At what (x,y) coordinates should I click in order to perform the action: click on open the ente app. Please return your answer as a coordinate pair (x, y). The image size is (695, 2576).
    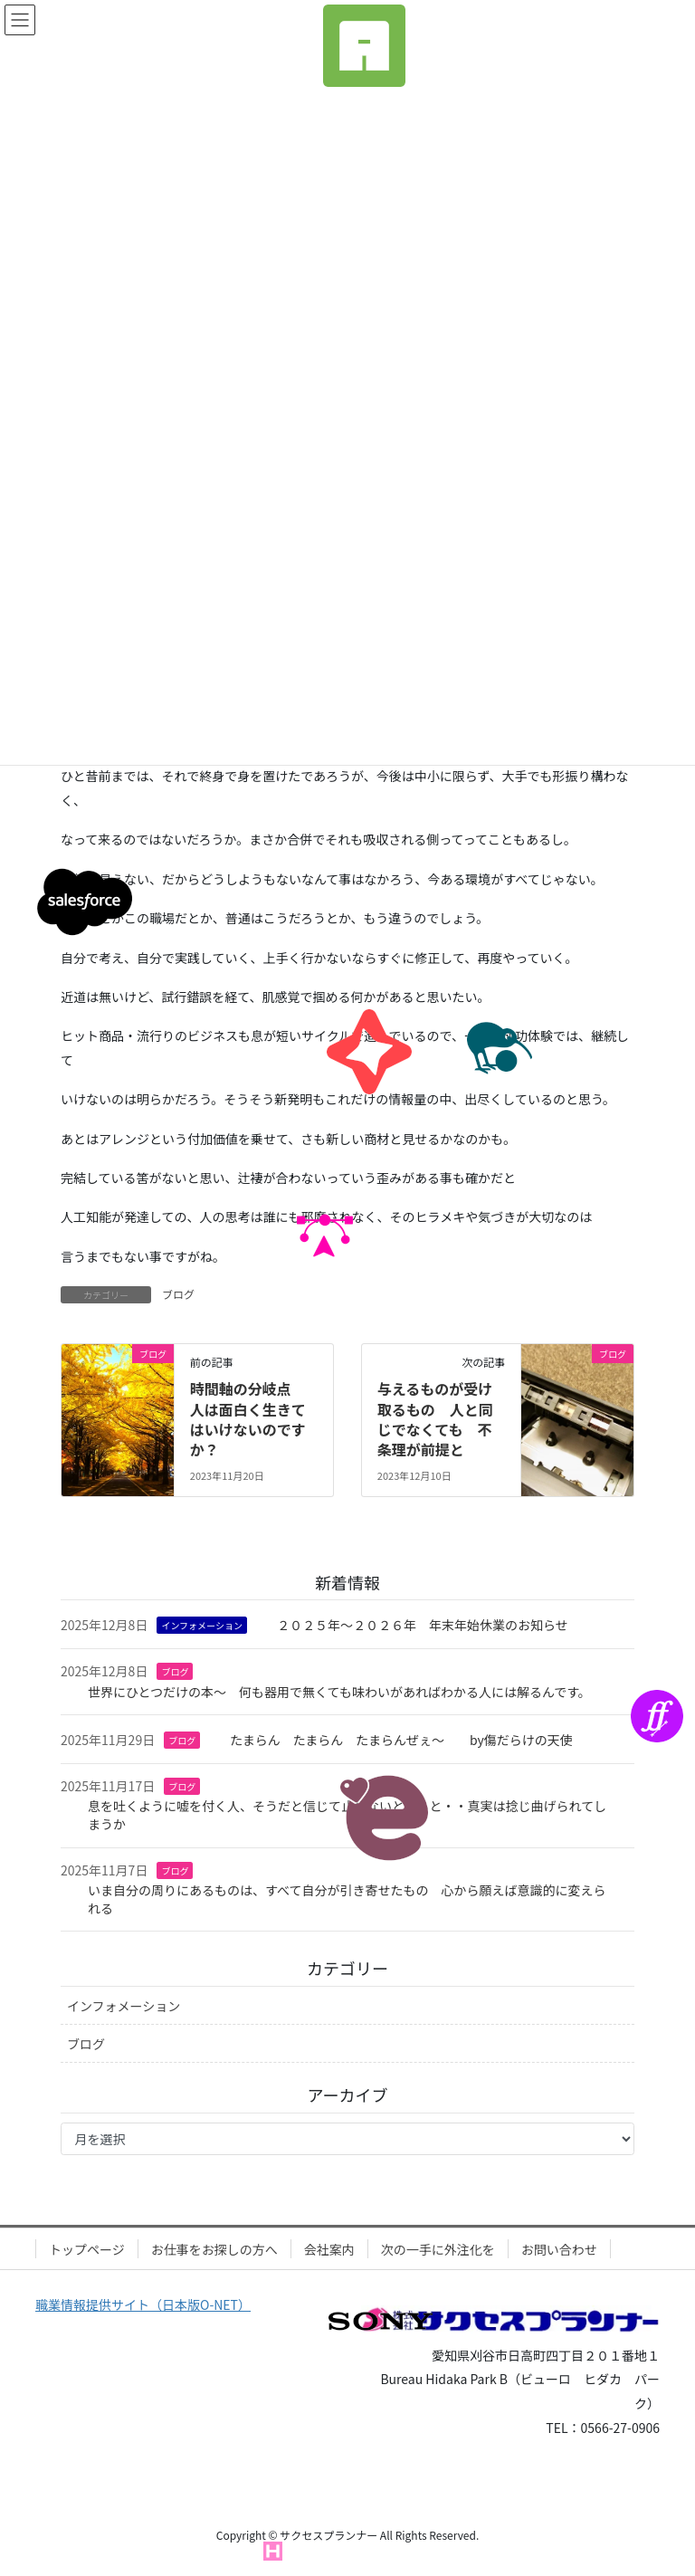
    Looking at the image, I should click on (384, 1818).